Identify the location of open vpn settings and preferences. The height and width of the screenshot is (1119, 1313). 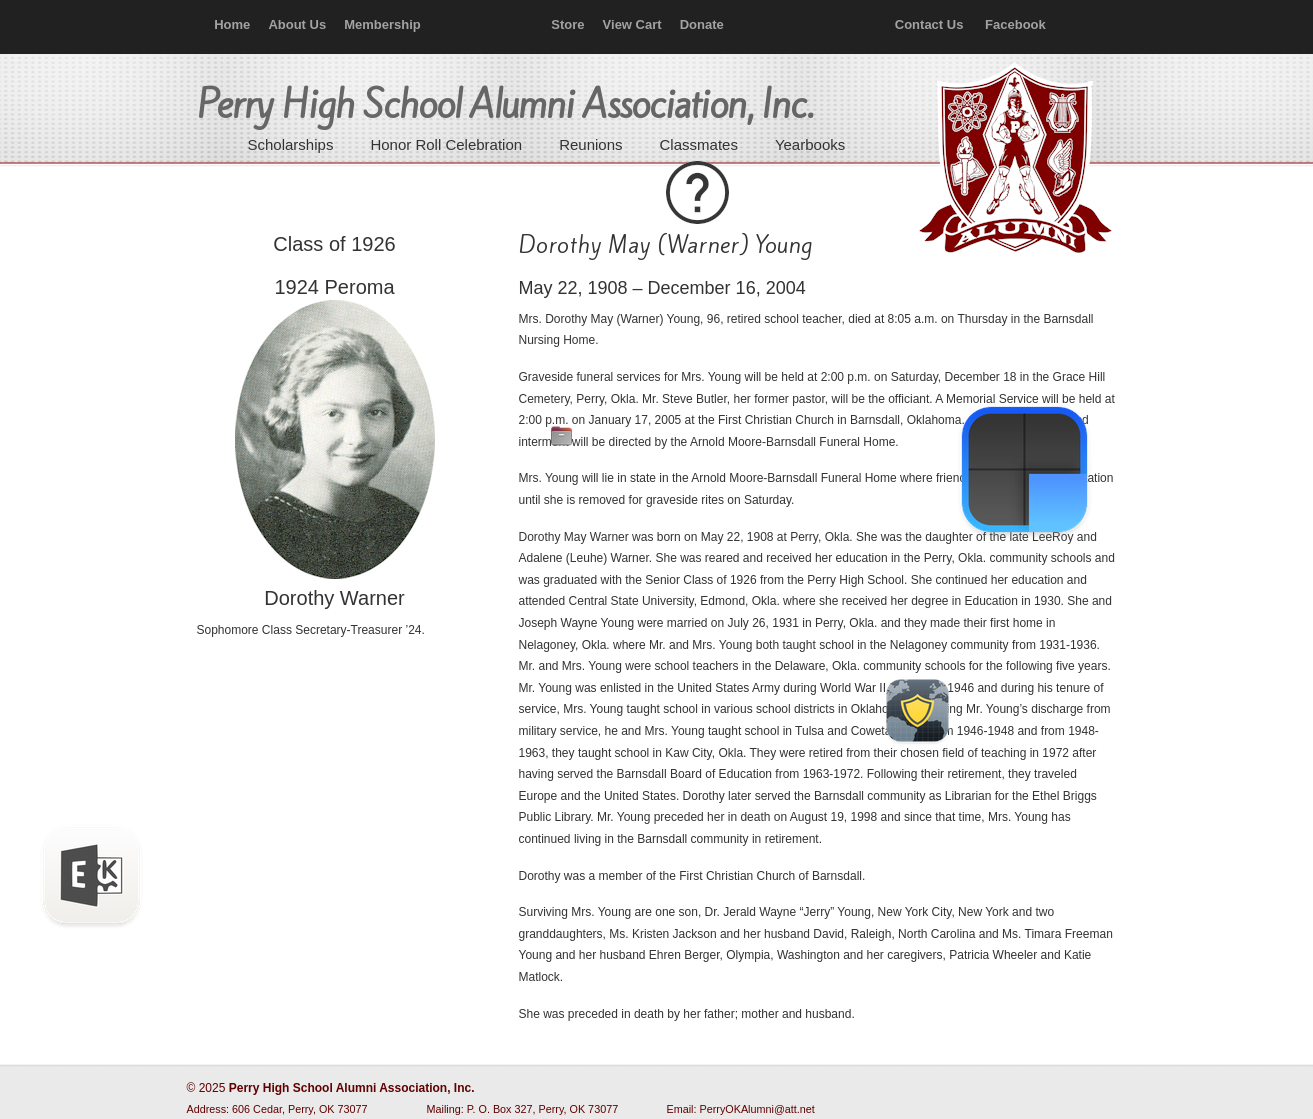
(917, 710).